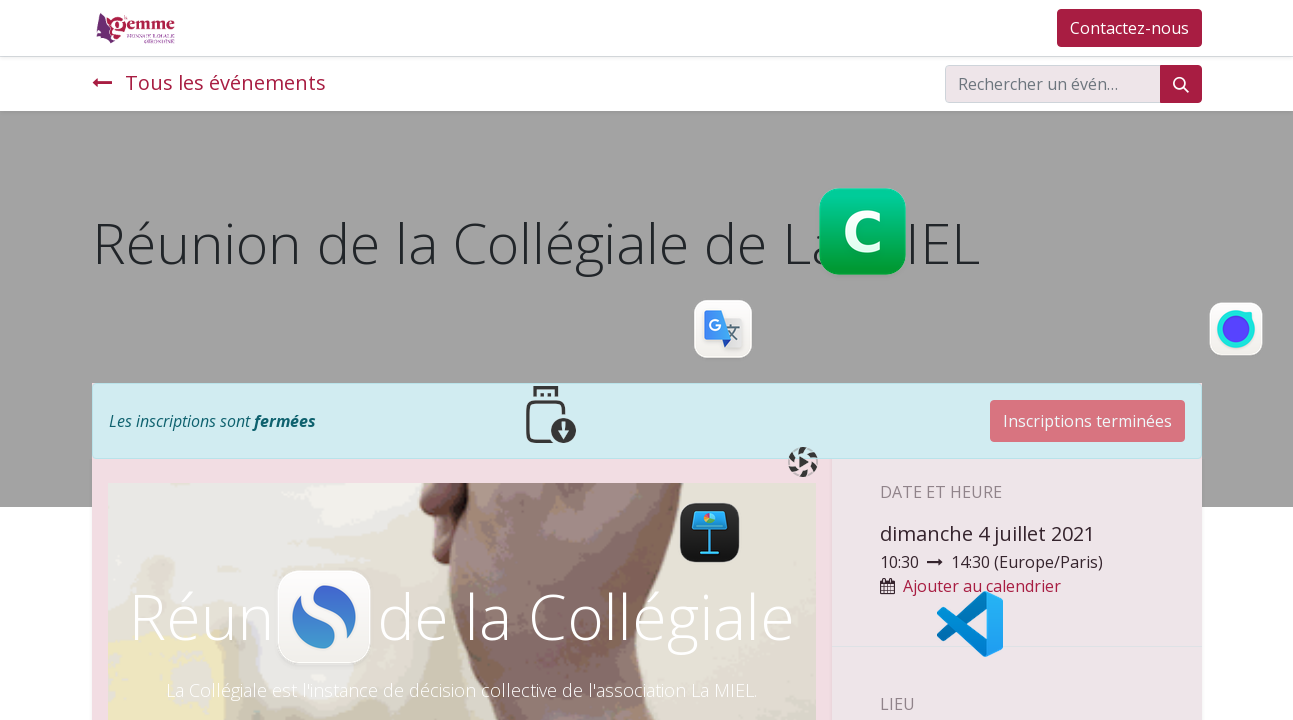 This screenshot has height=720, width=1293. Describe the element at coordinates (723, 329) in the screenshot. I see `open google translate app` at that location.